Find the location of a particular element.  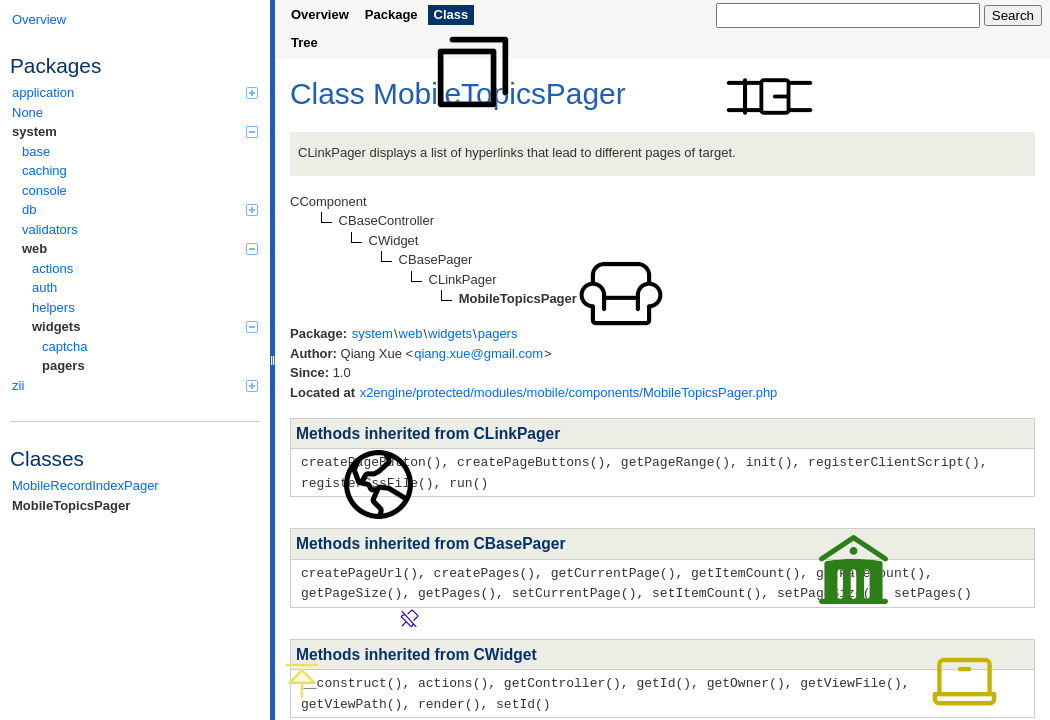

unpin an item from its current position is located at coordinates (409, 619).